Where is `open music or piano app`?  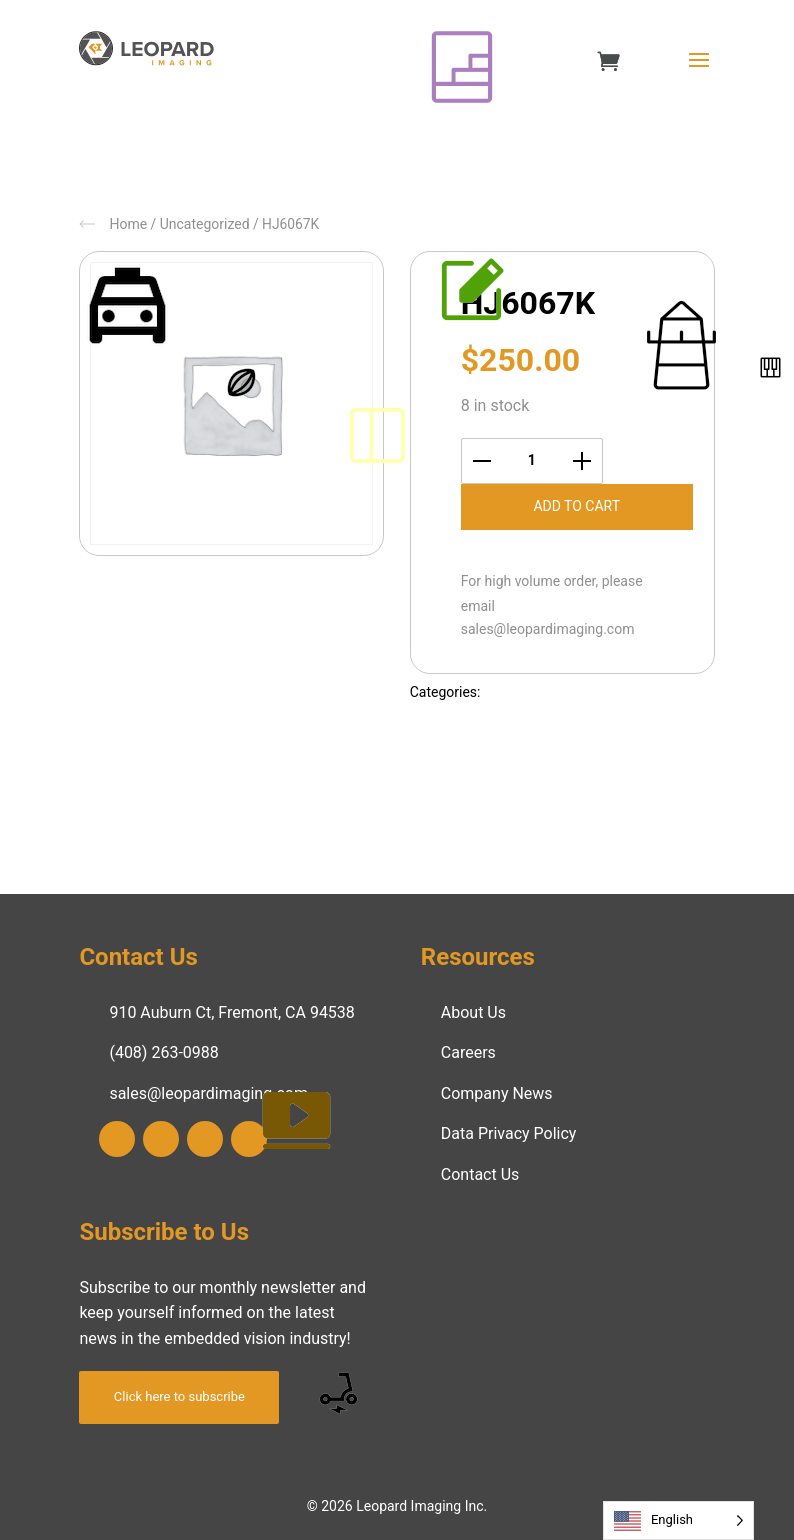
open music or piano app is located at coordinates (770, 367).